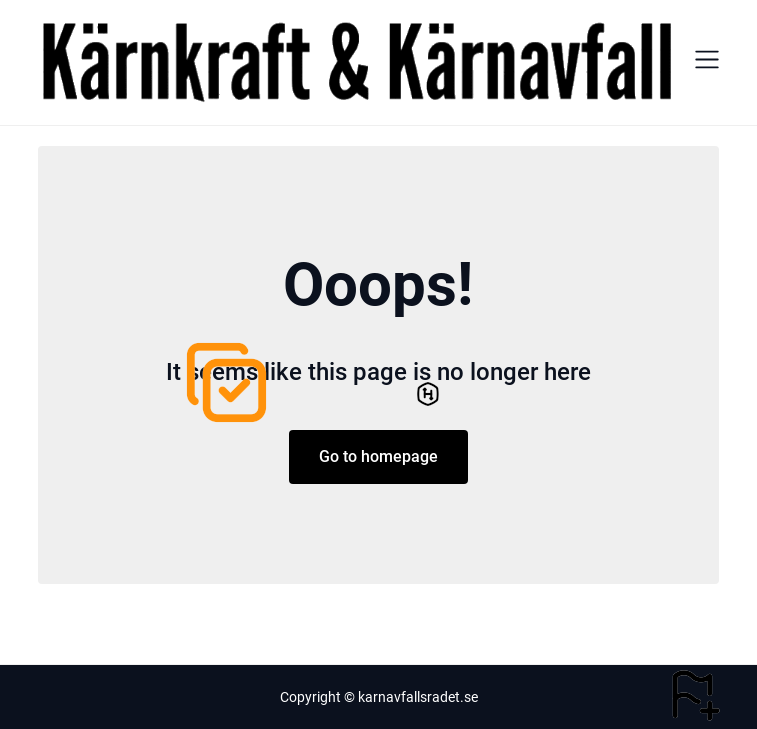 The image size is (757, 729). I want to click on content copied successfully to clipboard, so click(226, 382).